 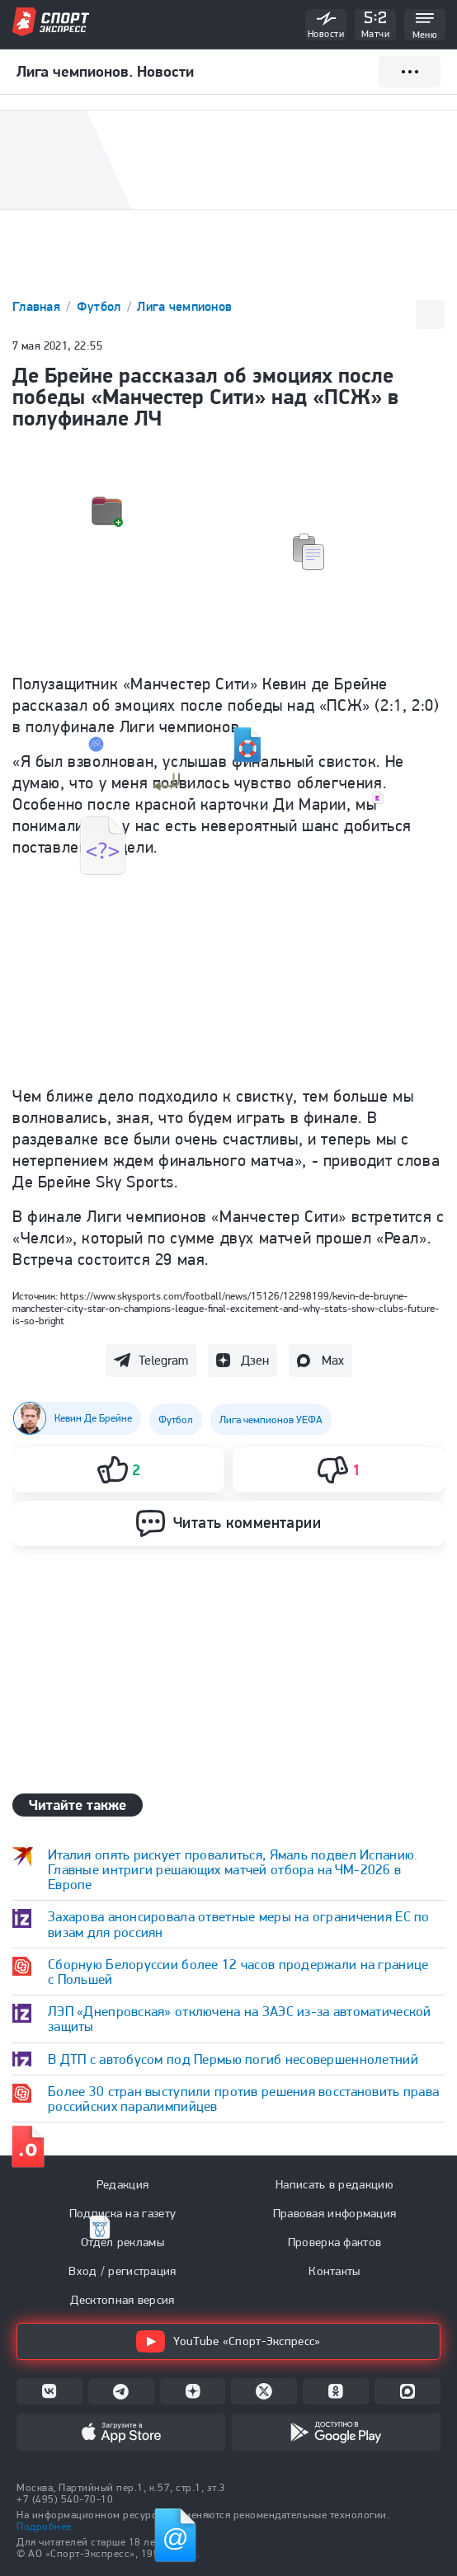 I want to click on address book or contacts file, so click(x=175, y=2536).